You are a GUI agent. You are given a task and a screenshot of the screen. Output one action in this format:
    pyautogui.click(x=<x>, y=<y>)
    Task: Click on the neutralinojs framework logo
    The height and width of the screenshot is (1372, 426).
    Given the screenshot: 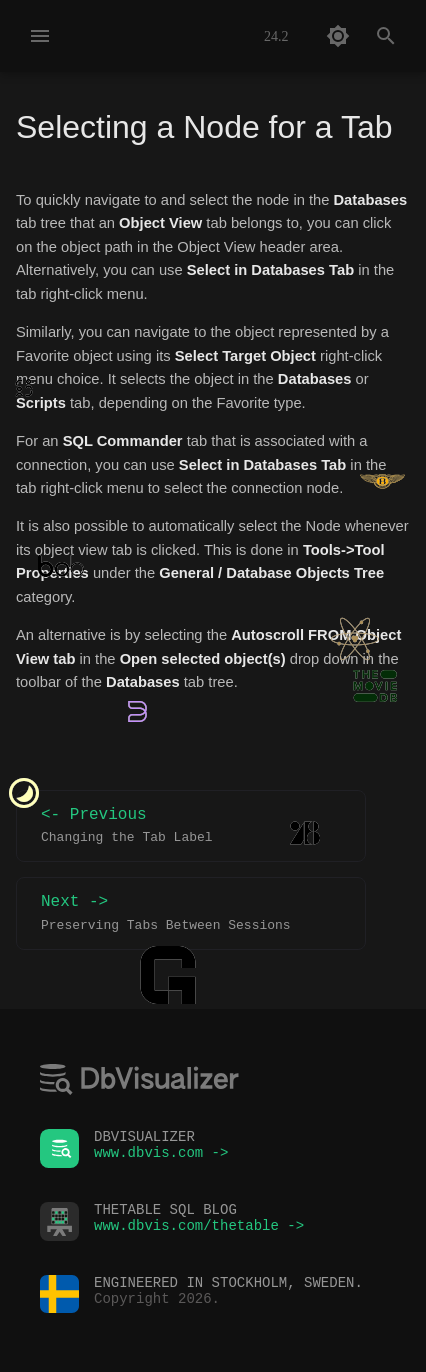 What is the action you would take?
    pyautogui.click(x=355, y=639)
    